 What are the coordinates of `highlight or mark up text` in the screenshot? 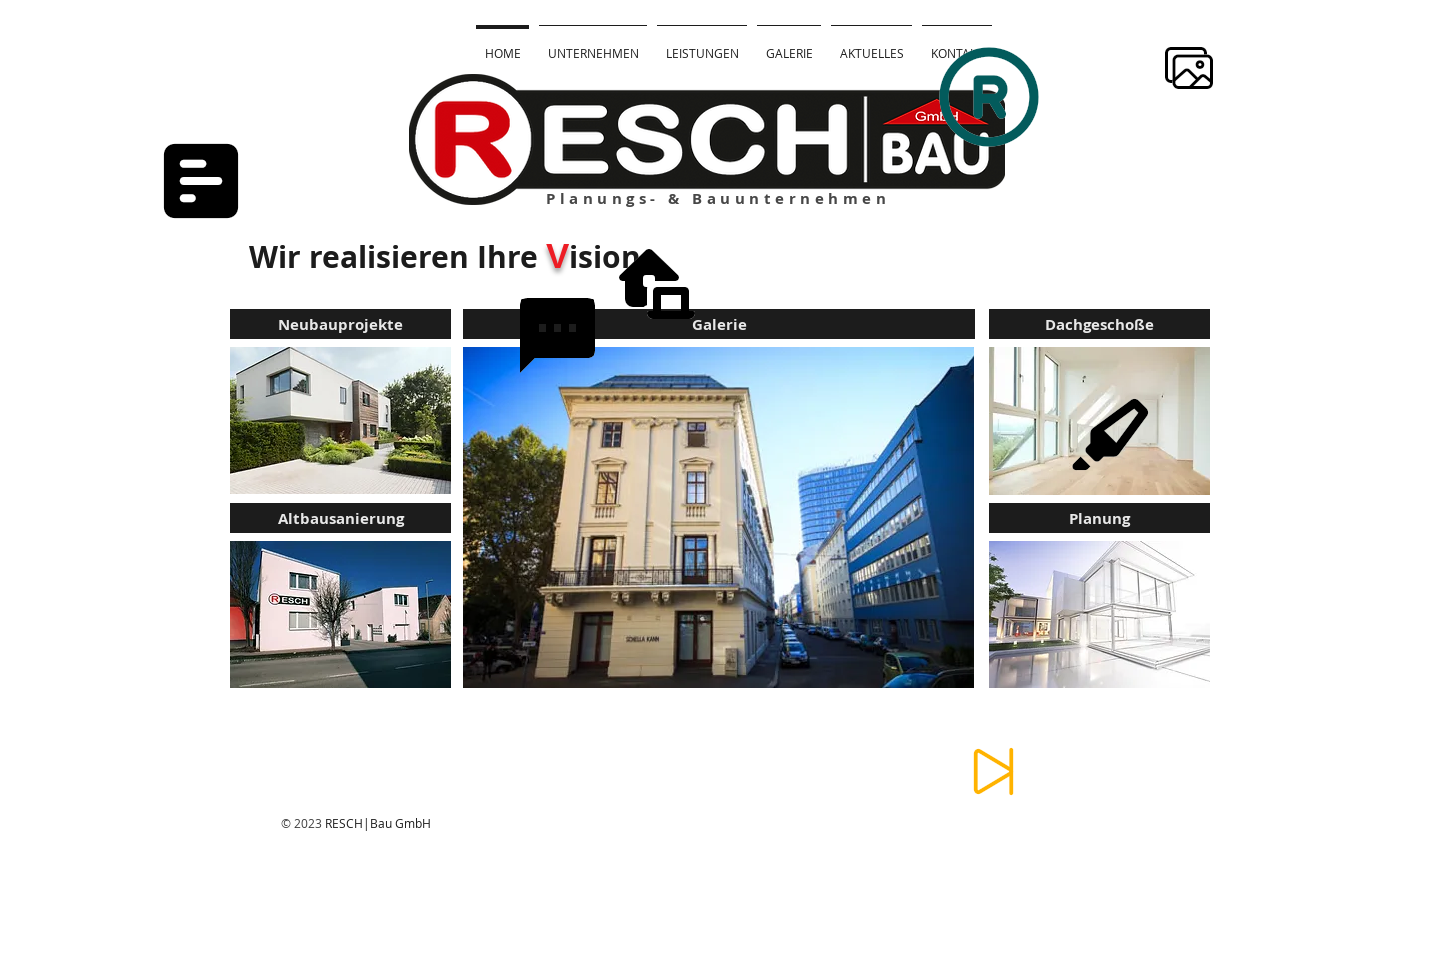 It's located at (1112, 434).